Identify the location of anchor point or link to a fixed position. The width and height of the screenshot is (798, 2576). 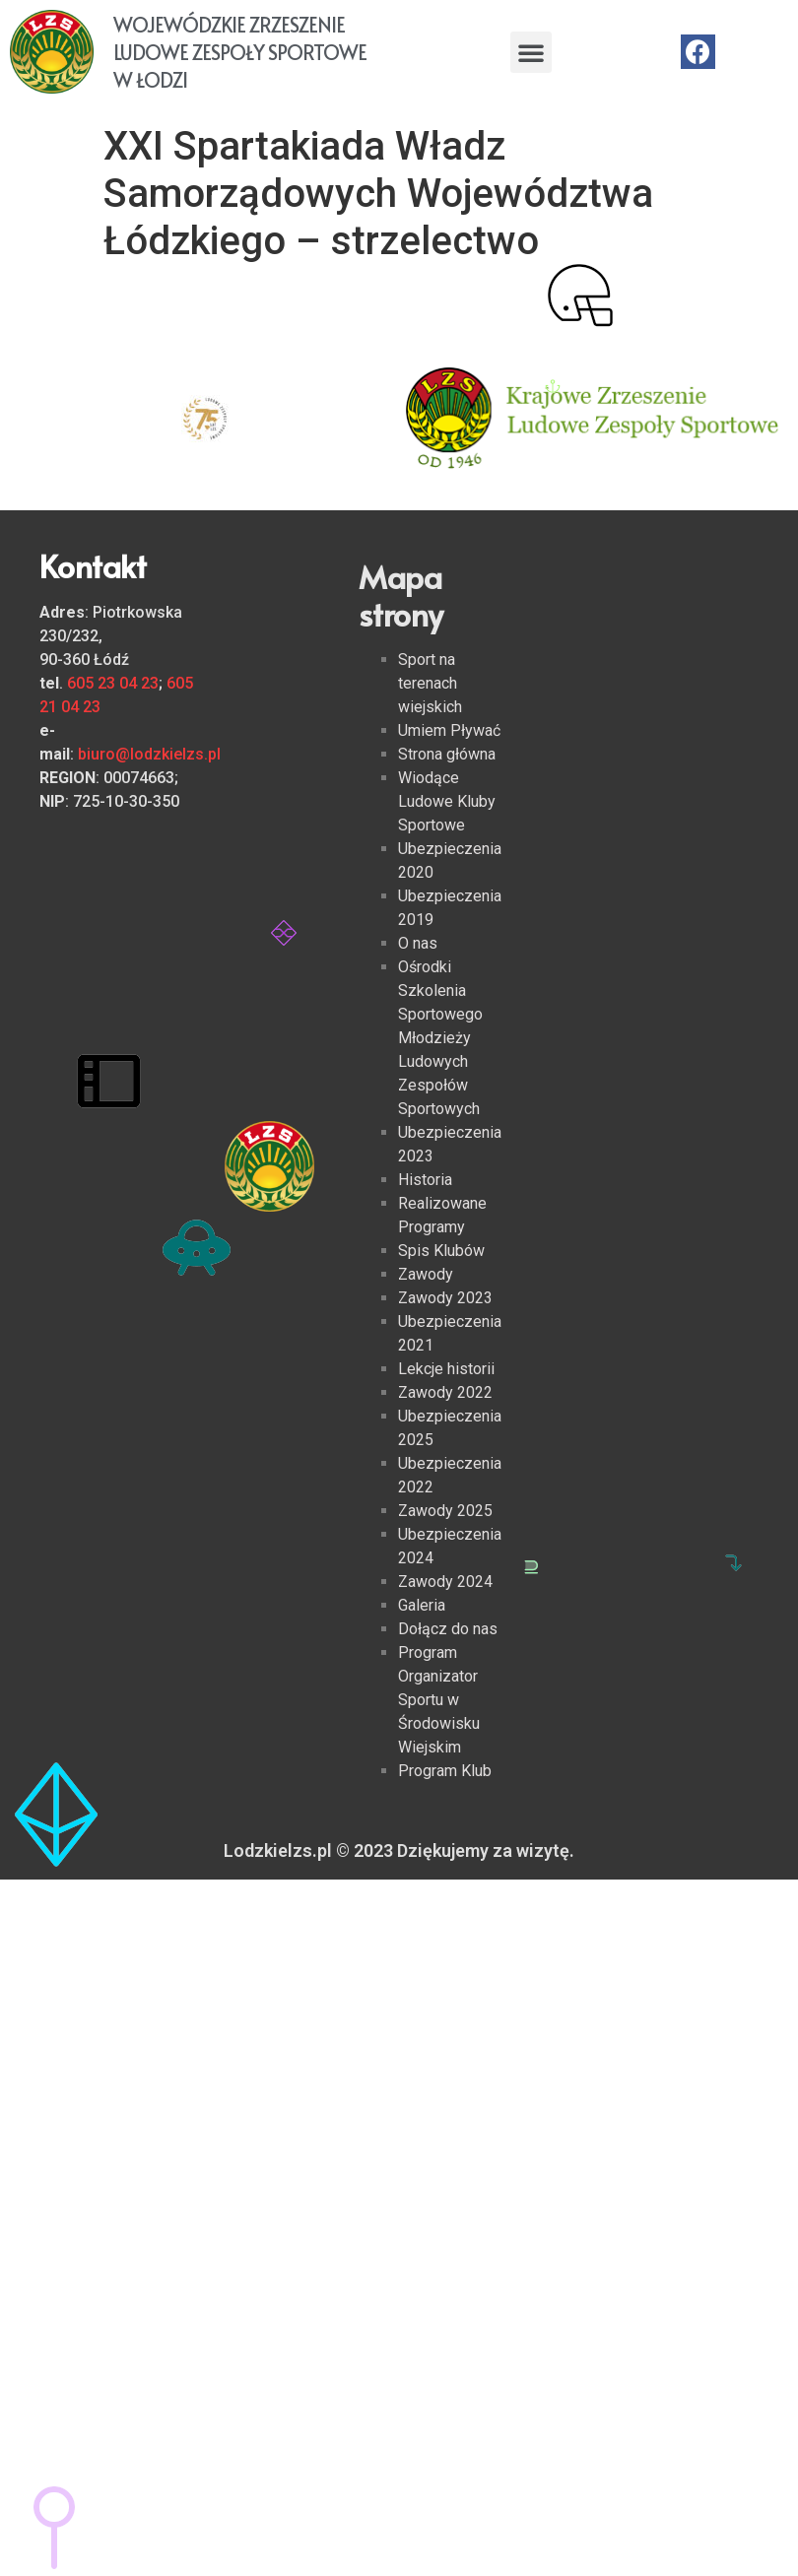
(553, 386).